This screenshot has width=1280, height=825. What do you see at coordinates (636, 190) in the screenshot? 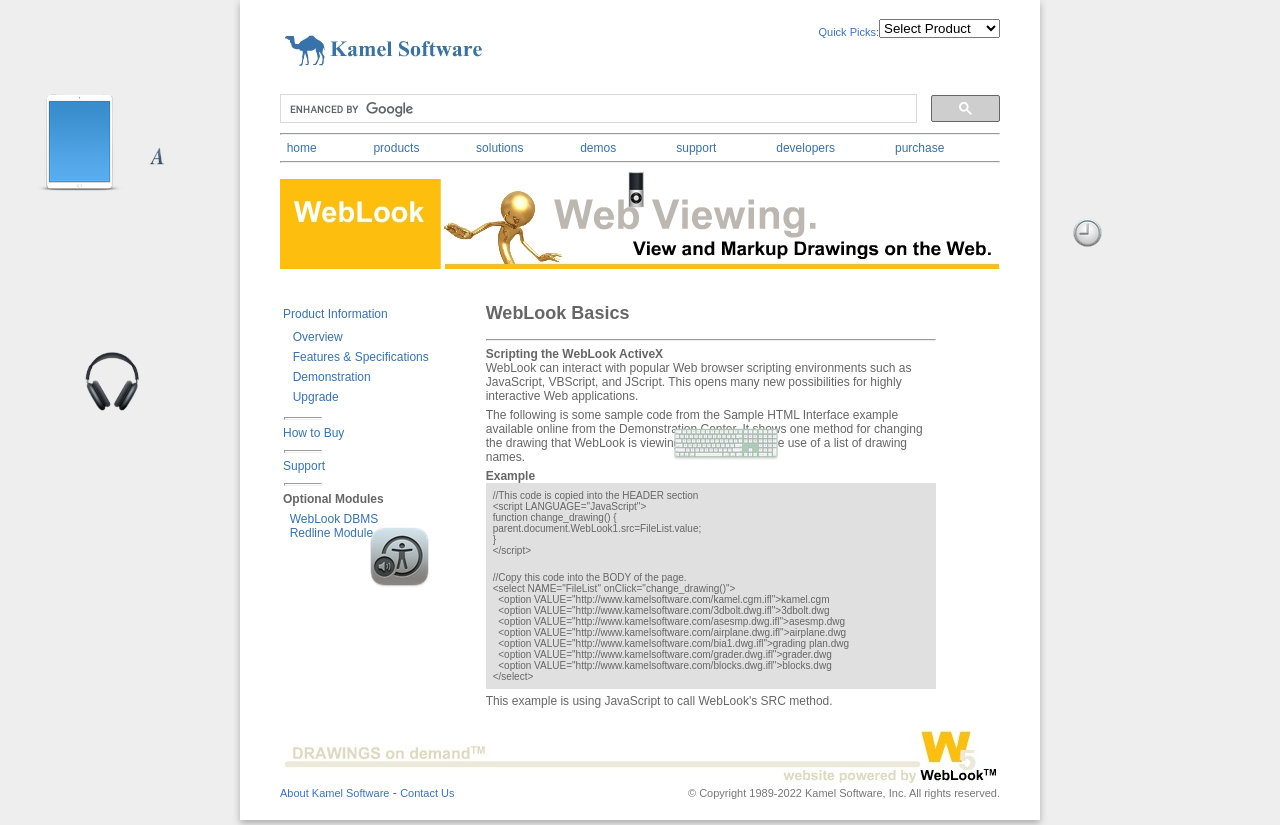
I see `iPod nano device connected` at bounding box center [636, 190].